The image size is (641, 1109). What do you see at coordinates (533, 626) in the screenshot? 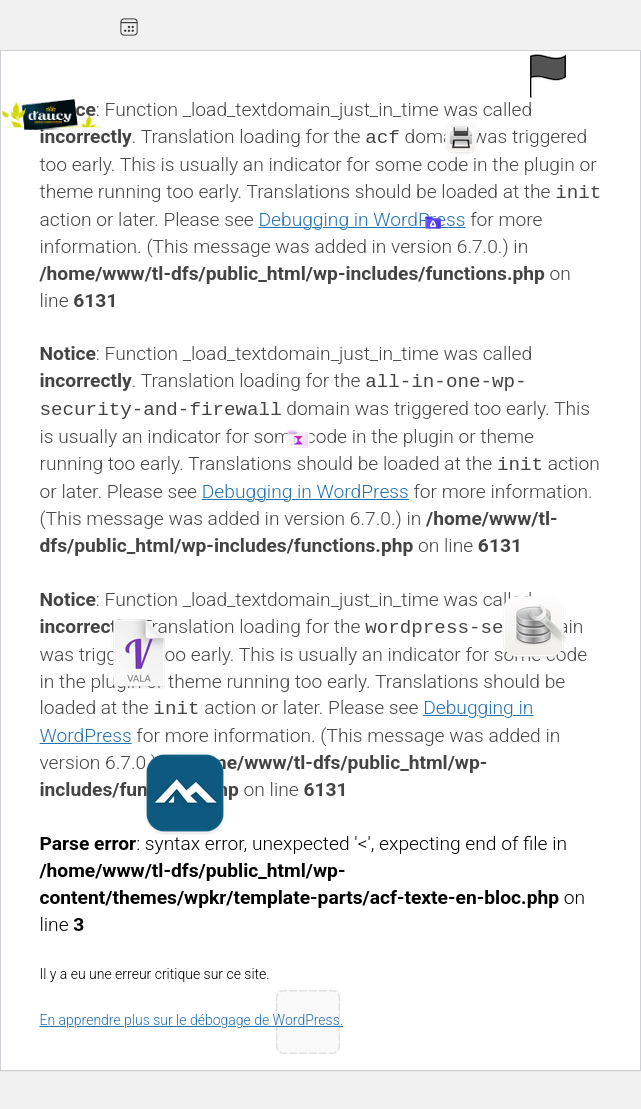
I see `open database administration settings` at bounding box center [533, 626].